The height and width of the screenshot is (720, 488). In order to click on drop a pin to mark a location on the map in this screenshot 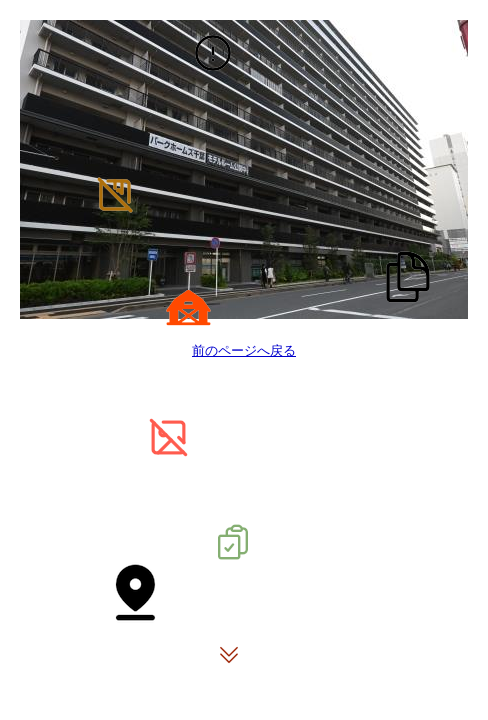, I will do `click(135, 592)`.